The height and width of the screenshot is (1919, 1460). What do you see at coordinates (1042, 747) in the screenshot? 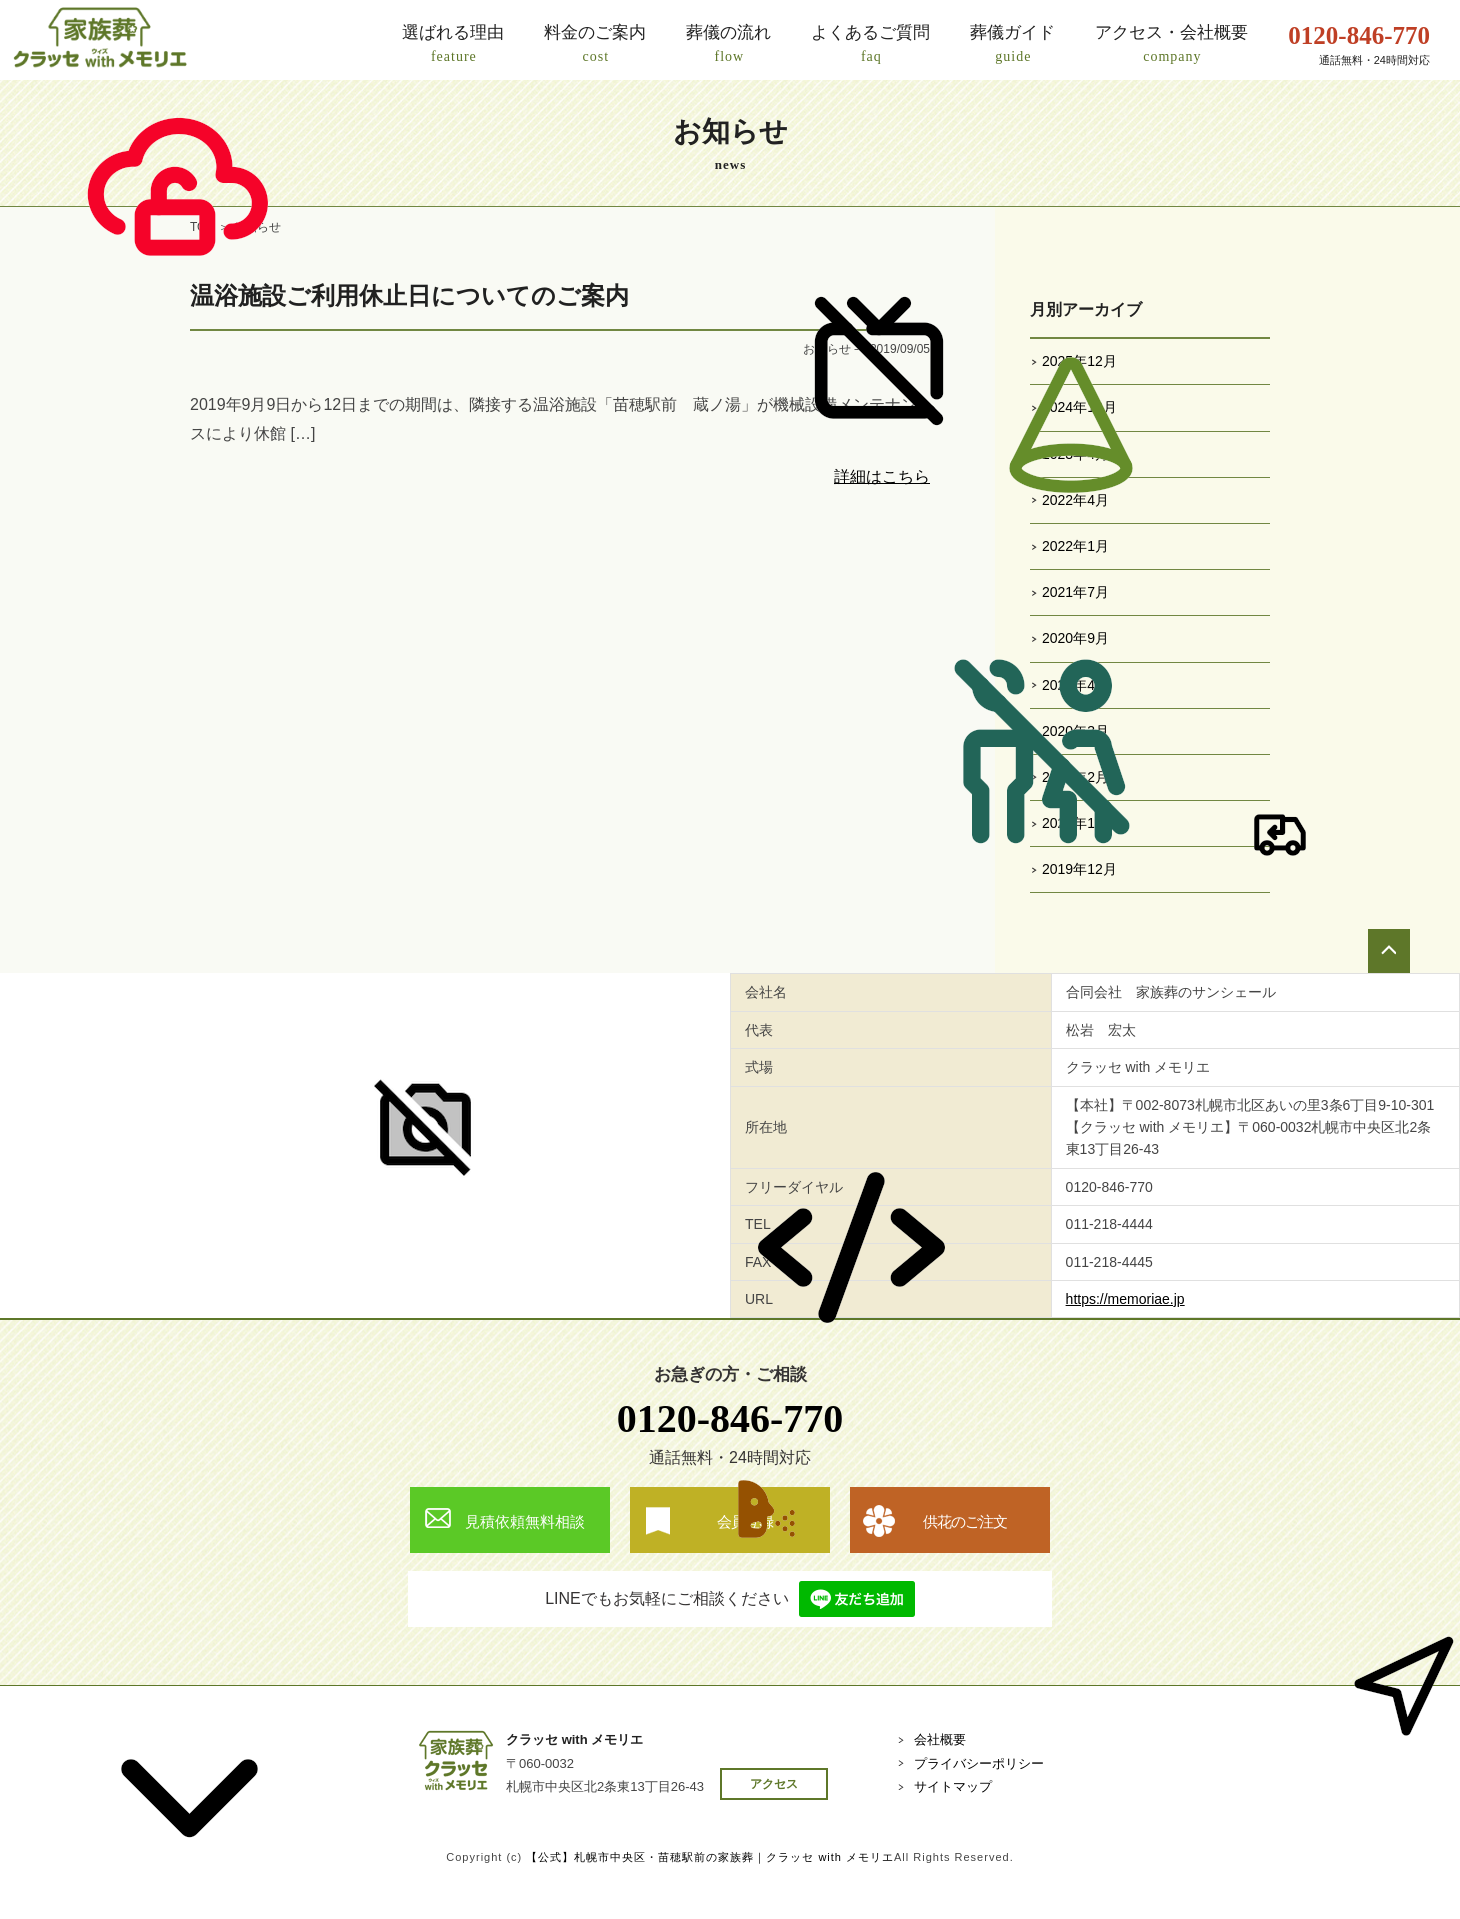
I see `disable friends or social features` at bounding box center [1042, 747].